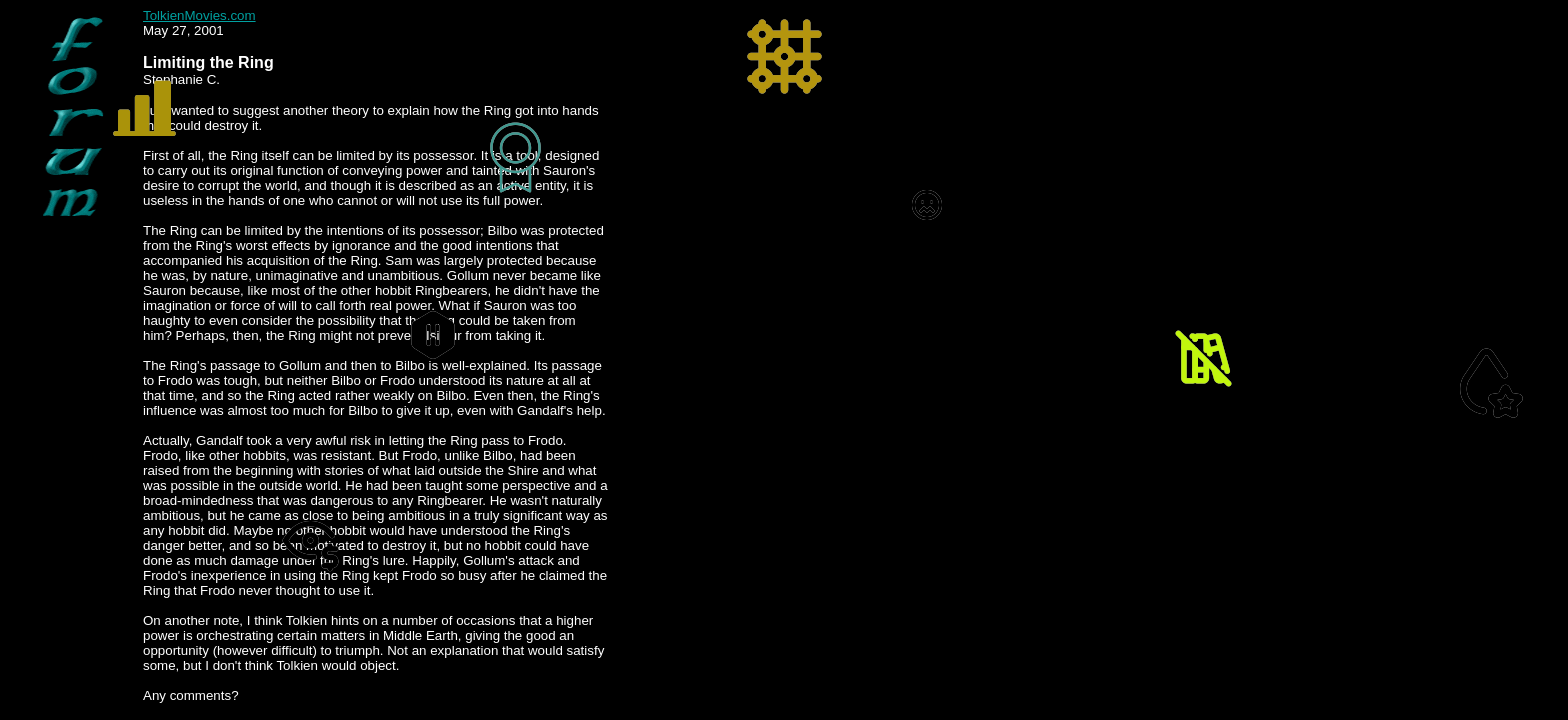  Describe the element at coordinates (310, 540) in the screenshot. I see `view pricing or cost details` at that location.